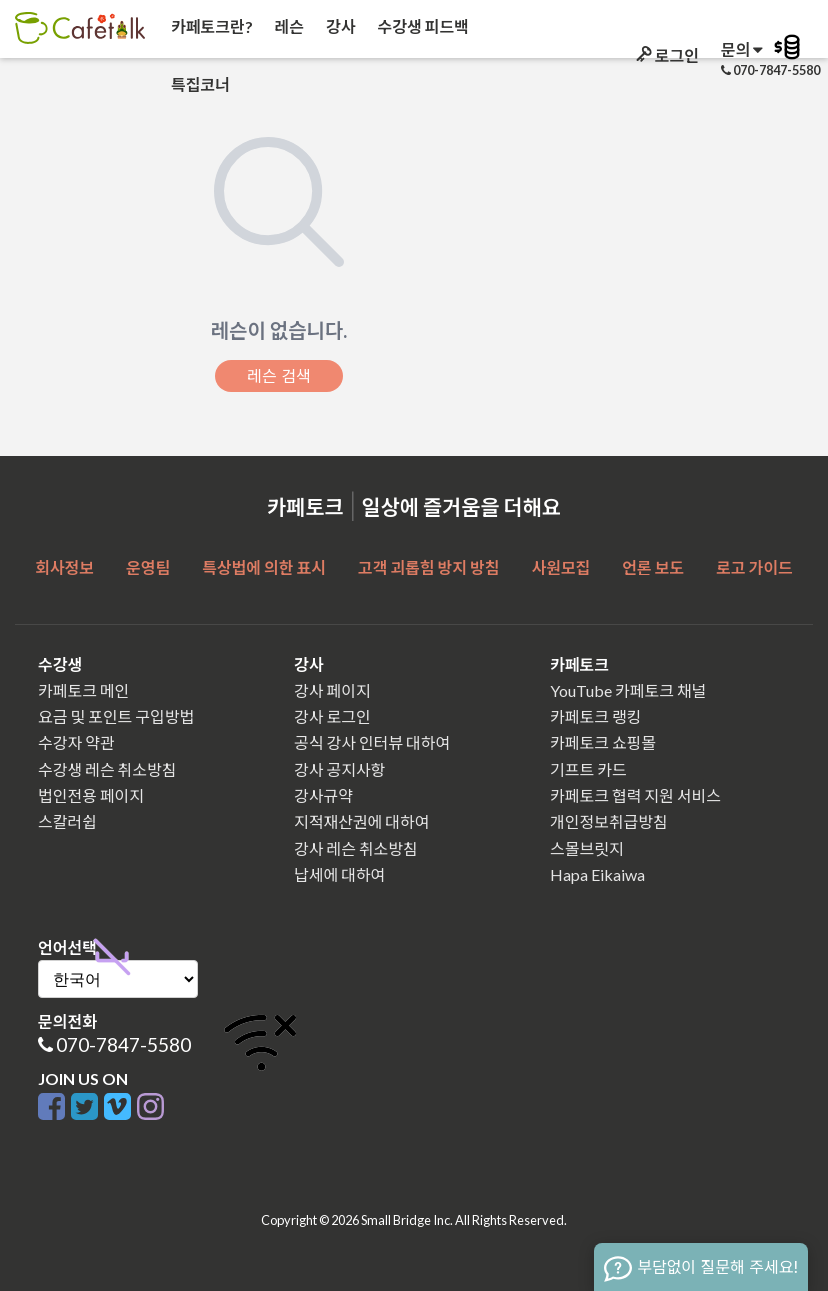 Image resolution: width=828 pixels, height=1291 pixels. Describe the element at coordinates (261, 1041) in the screenshot. I see `indicates no wifi connection available` at that location.